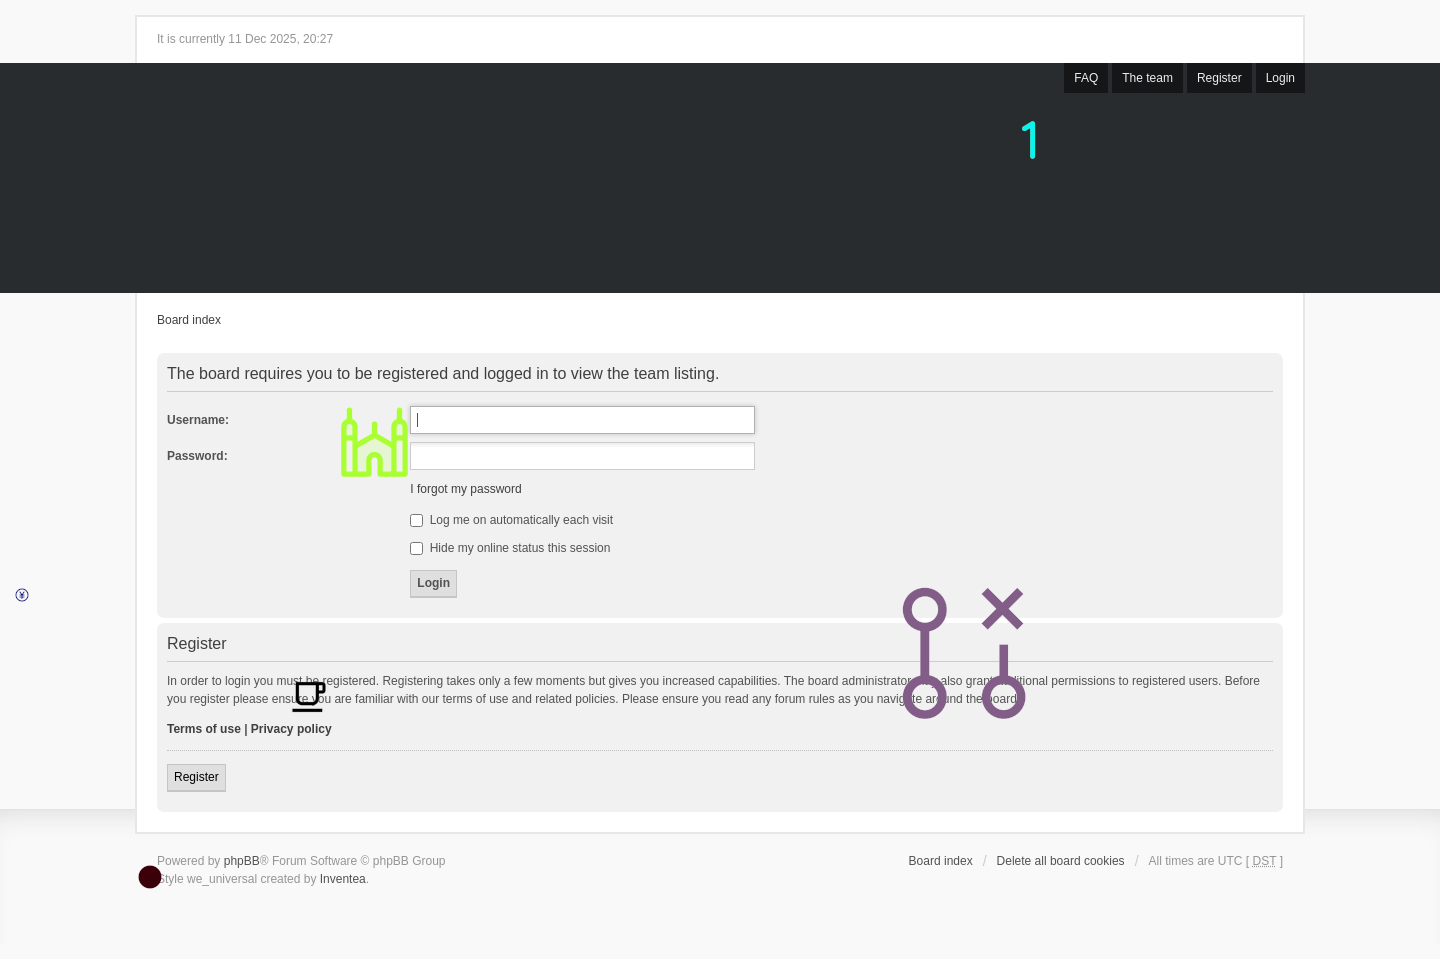 Image resolution: width=1440 pixels, height=959 pixels. Describe the element at coordinates (1031, 140) in the screenshot. I see `indicates first place or top ranking` at that location.